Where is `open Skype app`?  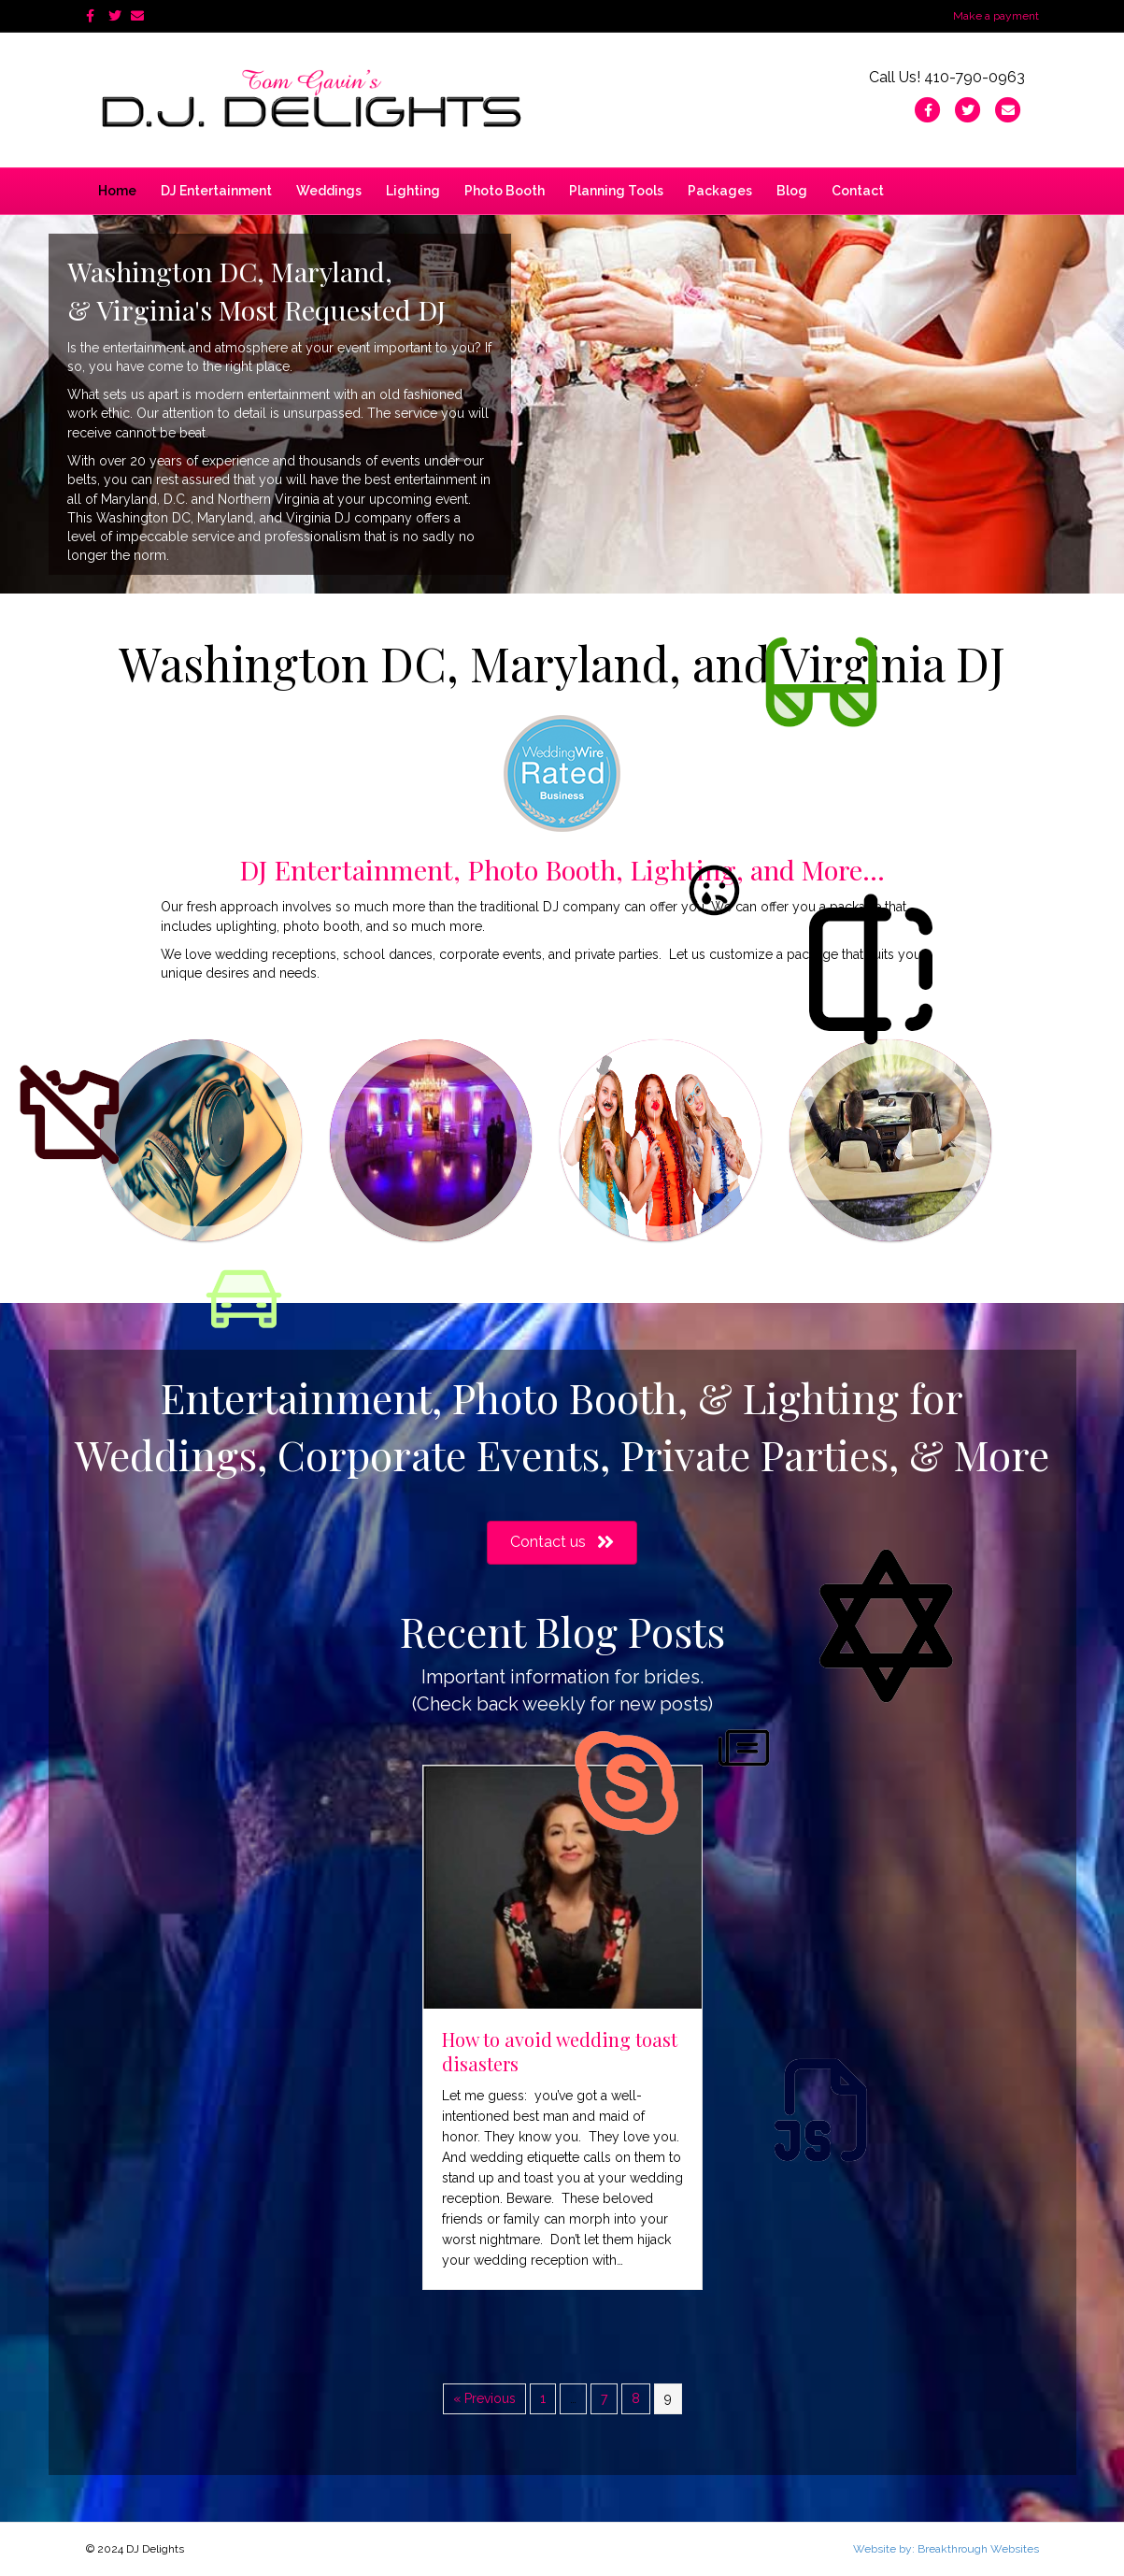
open Skype app is located at coordinates (626, 1782).